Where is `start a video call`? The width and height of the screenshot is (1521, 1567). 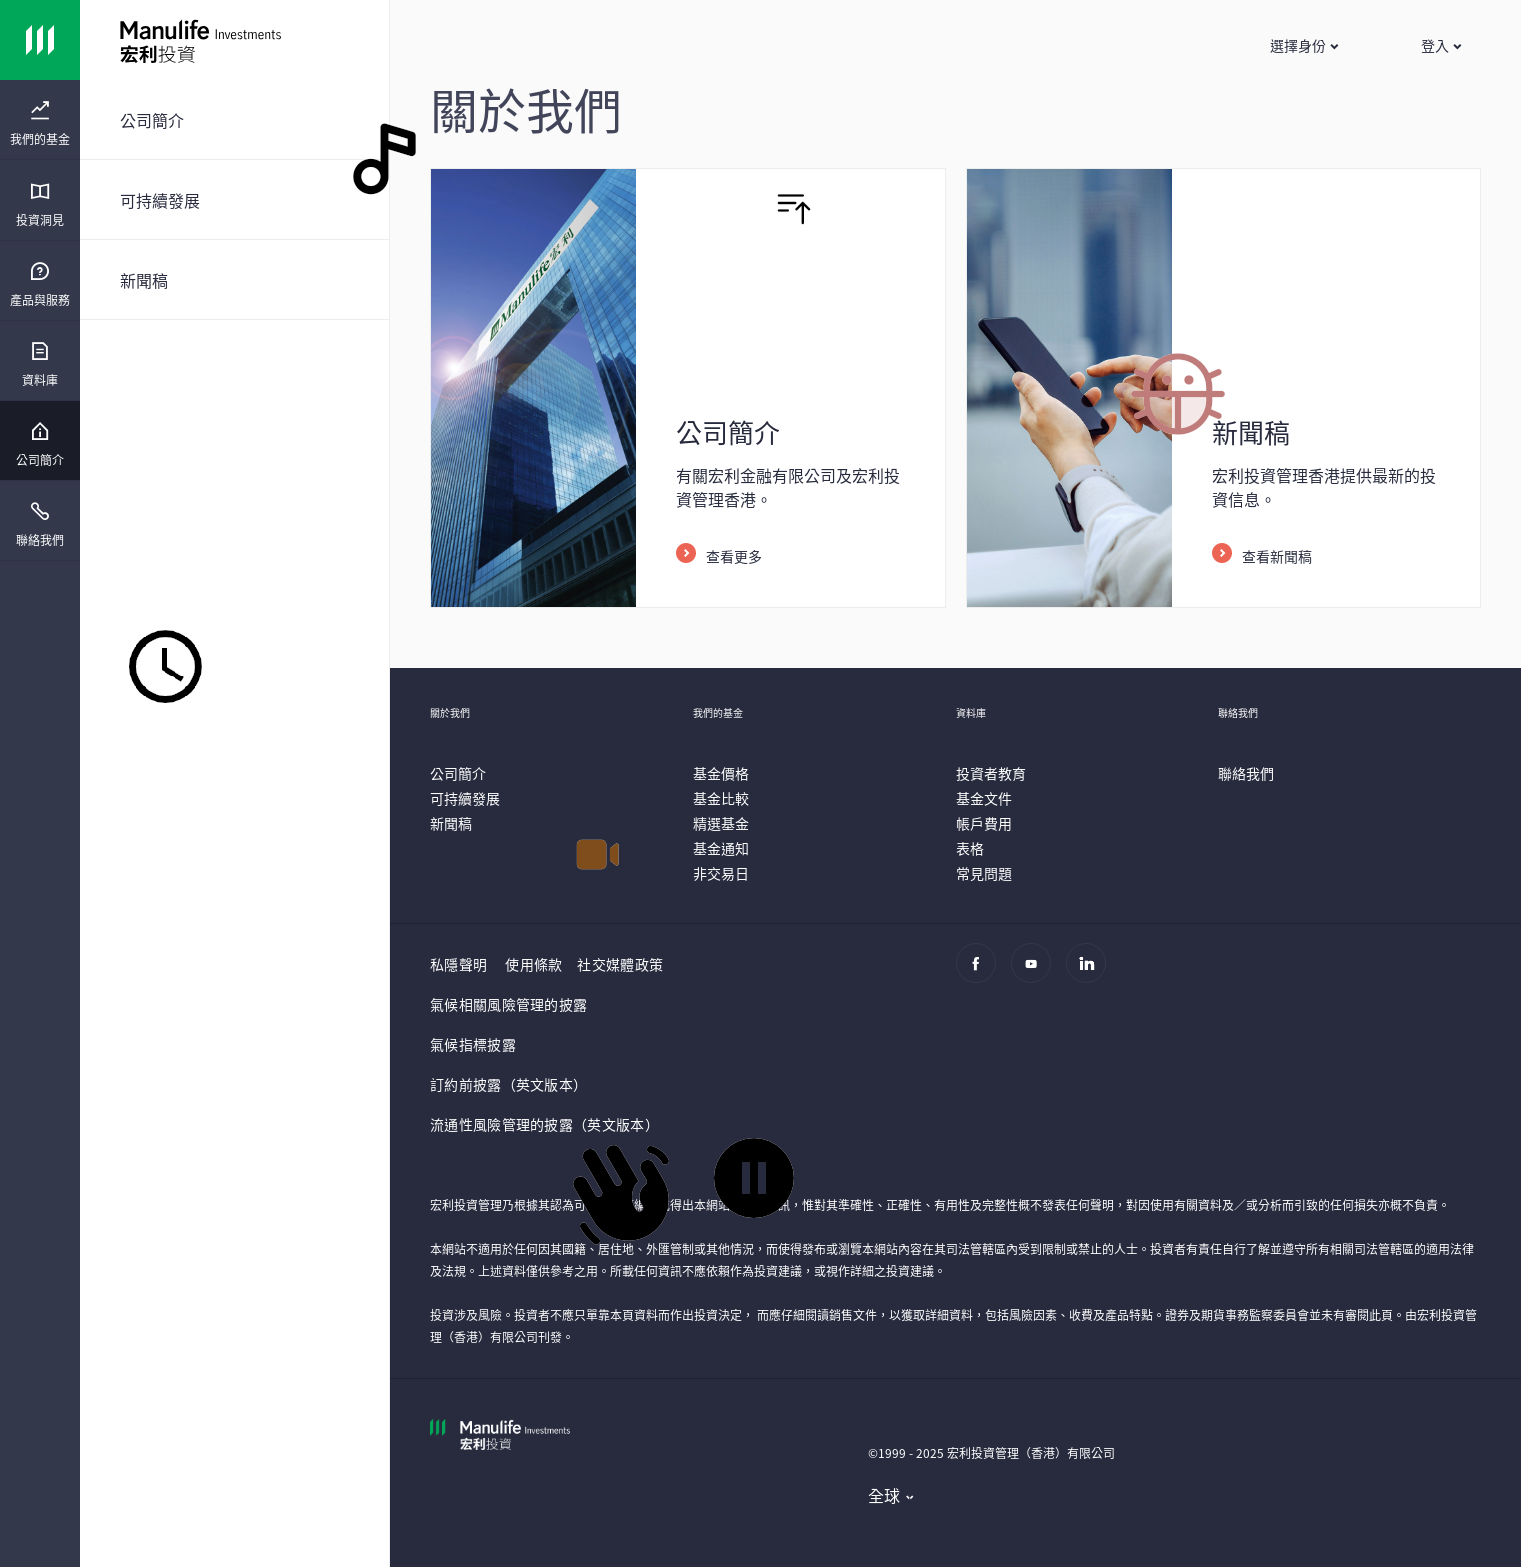
start a video call is located at coordinates (596, 854).